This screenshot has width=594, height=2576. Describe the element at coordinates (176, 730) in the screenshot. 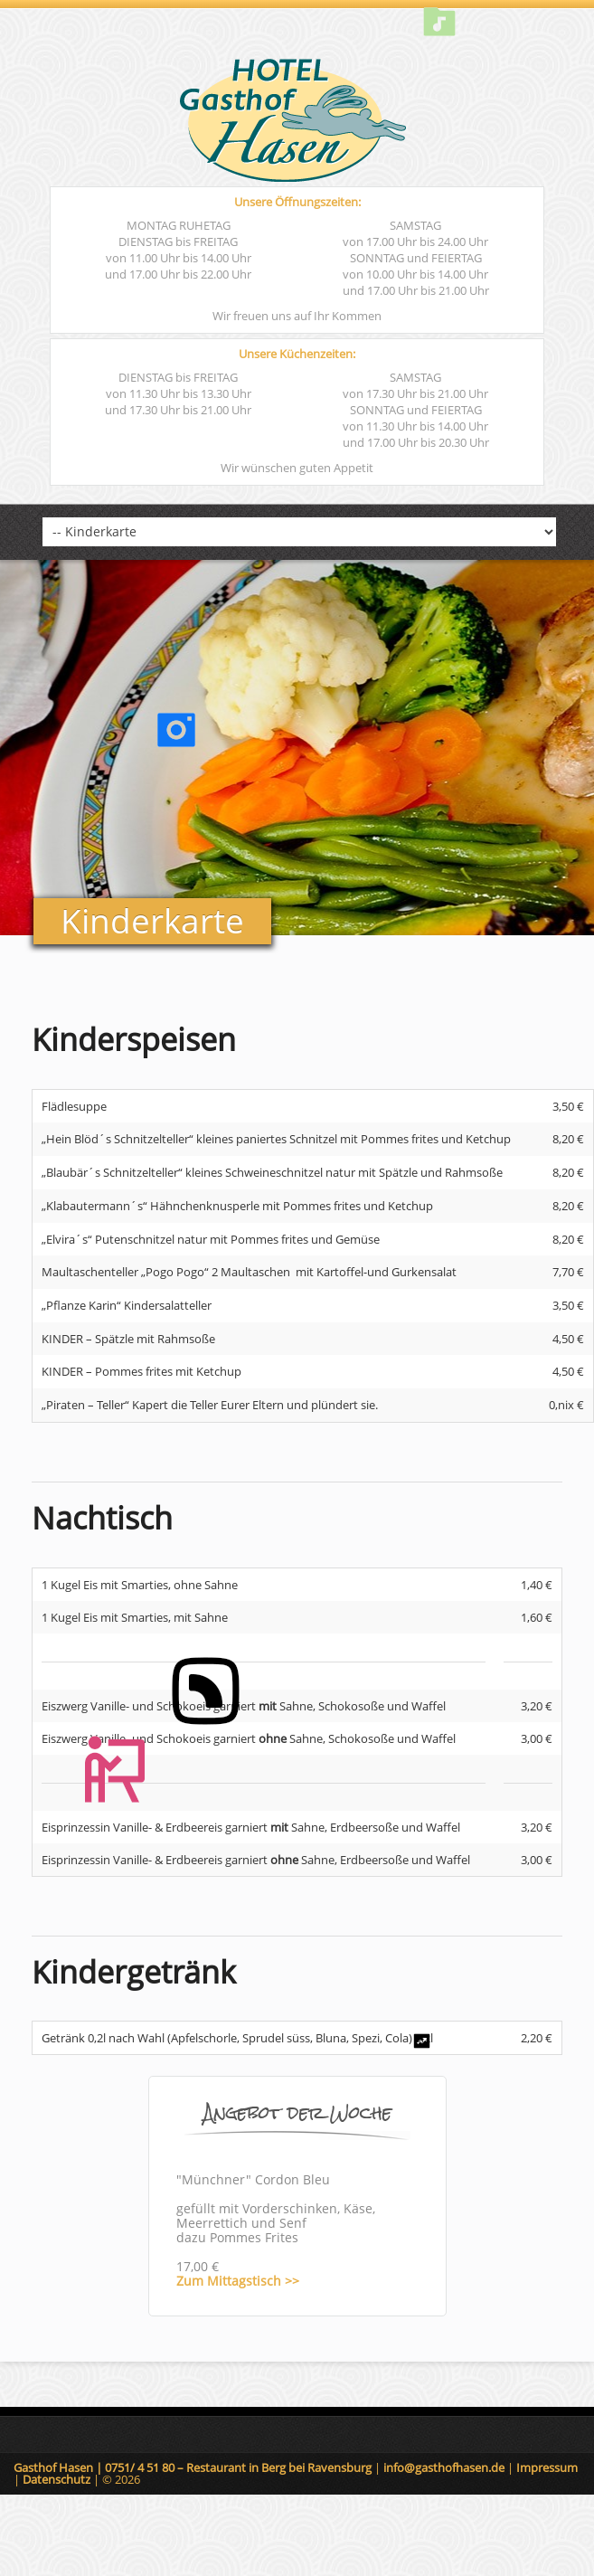

I see `open camera to take a photo` at that location.